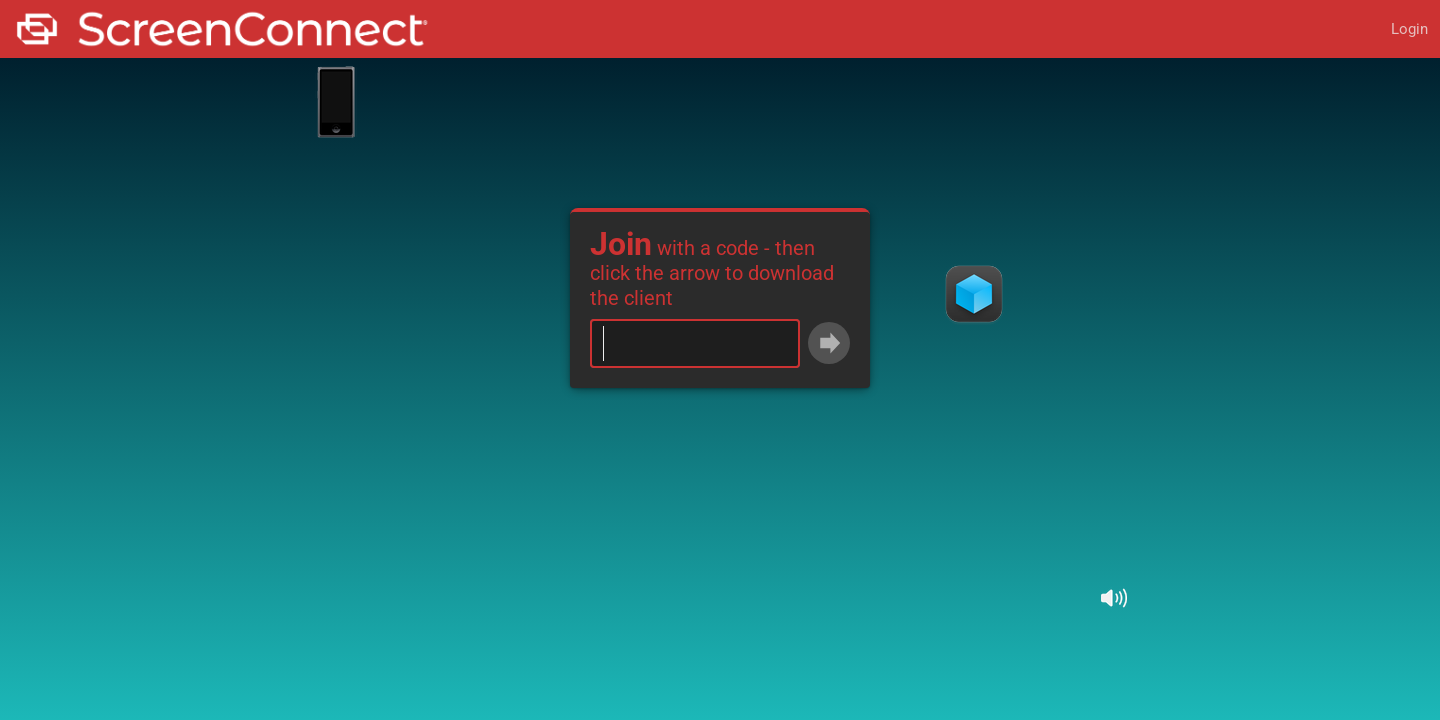  Describe the element at coordinates (1114, 598) in the screenshot. I see `indicates volume is set to high` at that location.